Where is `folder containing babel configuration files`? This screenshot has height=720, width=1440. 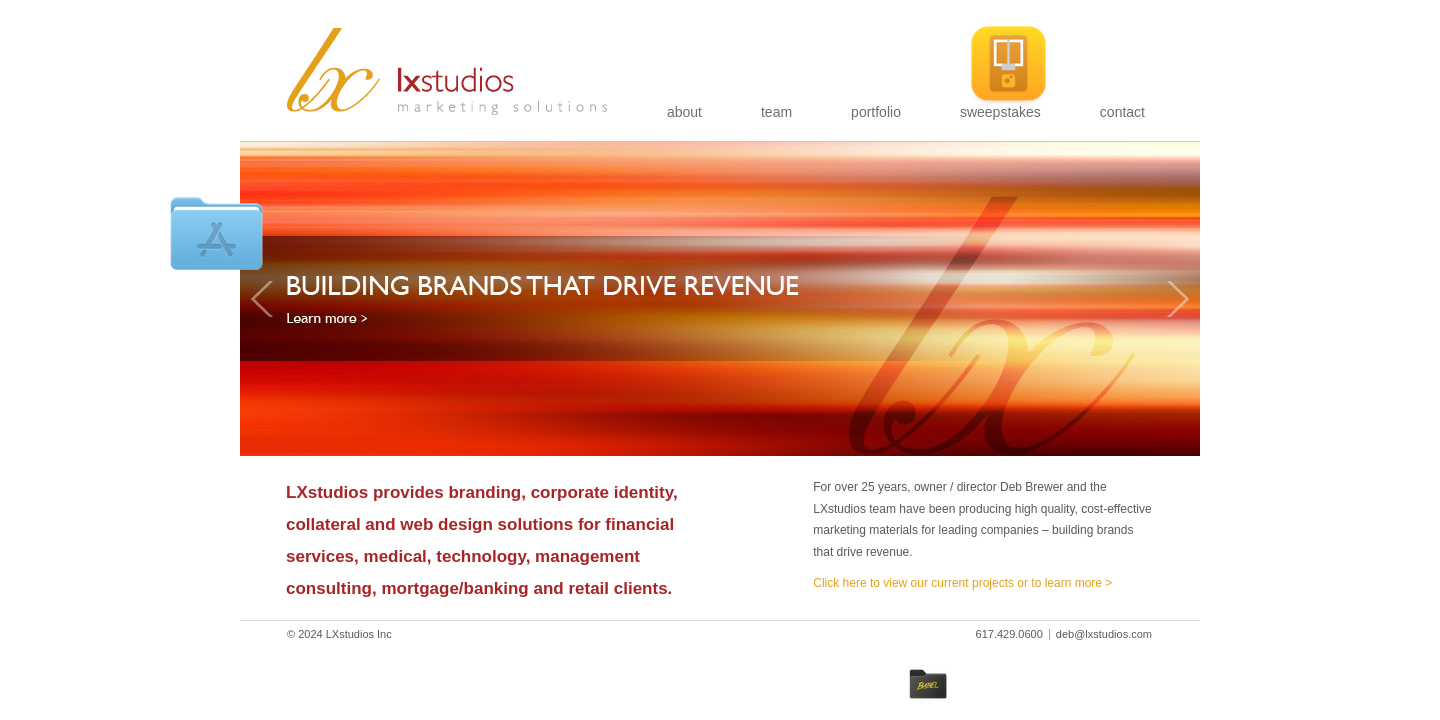
folder containing babel configuration files is located at coordinates (928, 685).